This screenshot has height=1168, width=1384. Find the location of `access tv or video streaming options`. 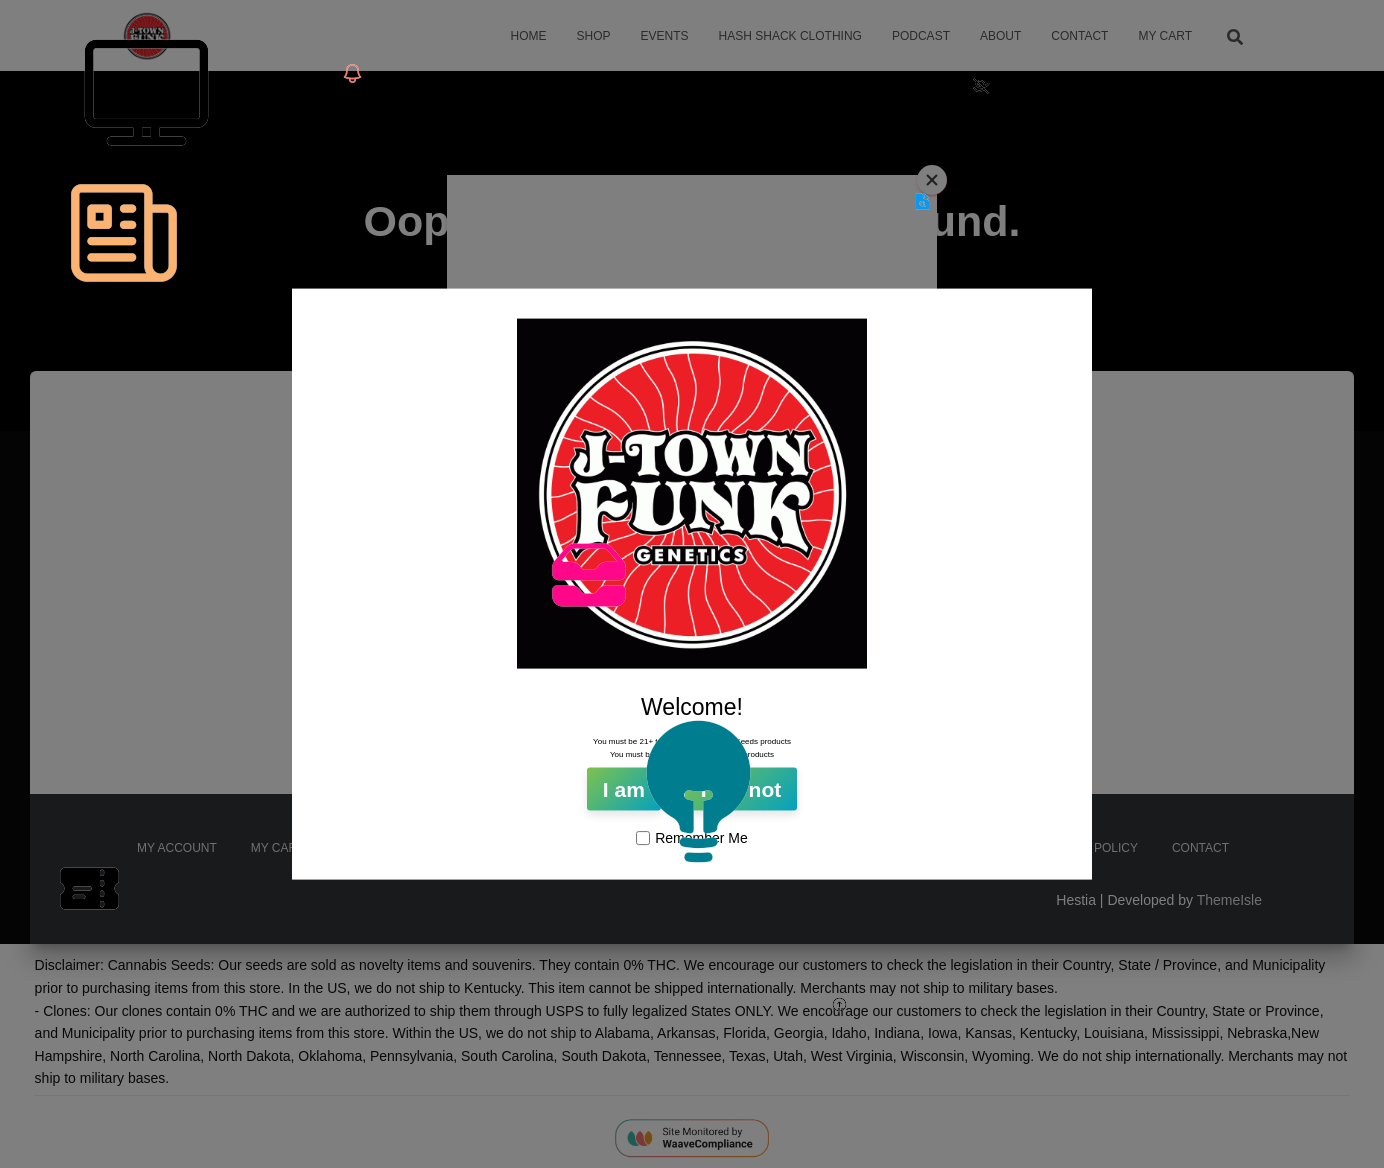

access tv or video streaming options is located at coordinates (146, 92).